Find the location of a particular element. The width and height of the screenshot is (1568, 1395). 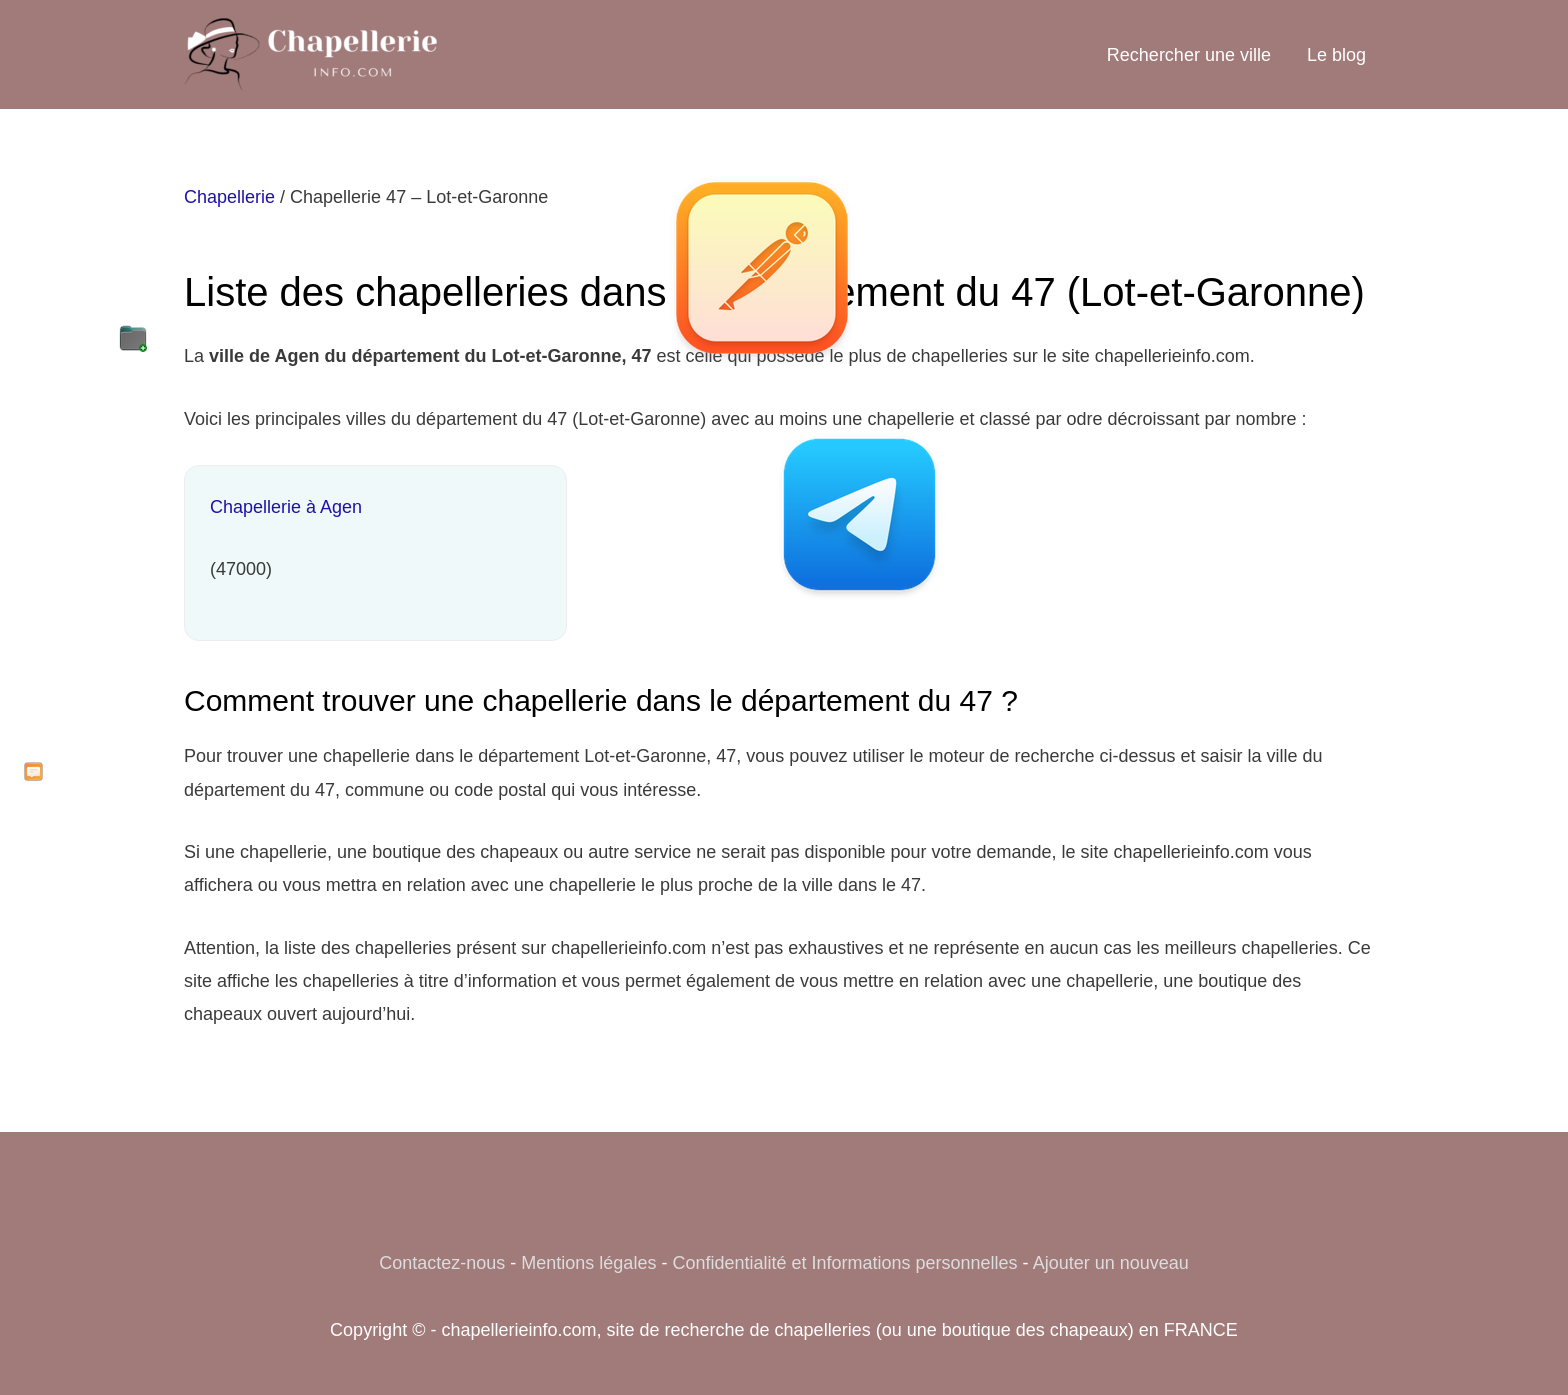

create a new folder is located at coordinates (133, 338).